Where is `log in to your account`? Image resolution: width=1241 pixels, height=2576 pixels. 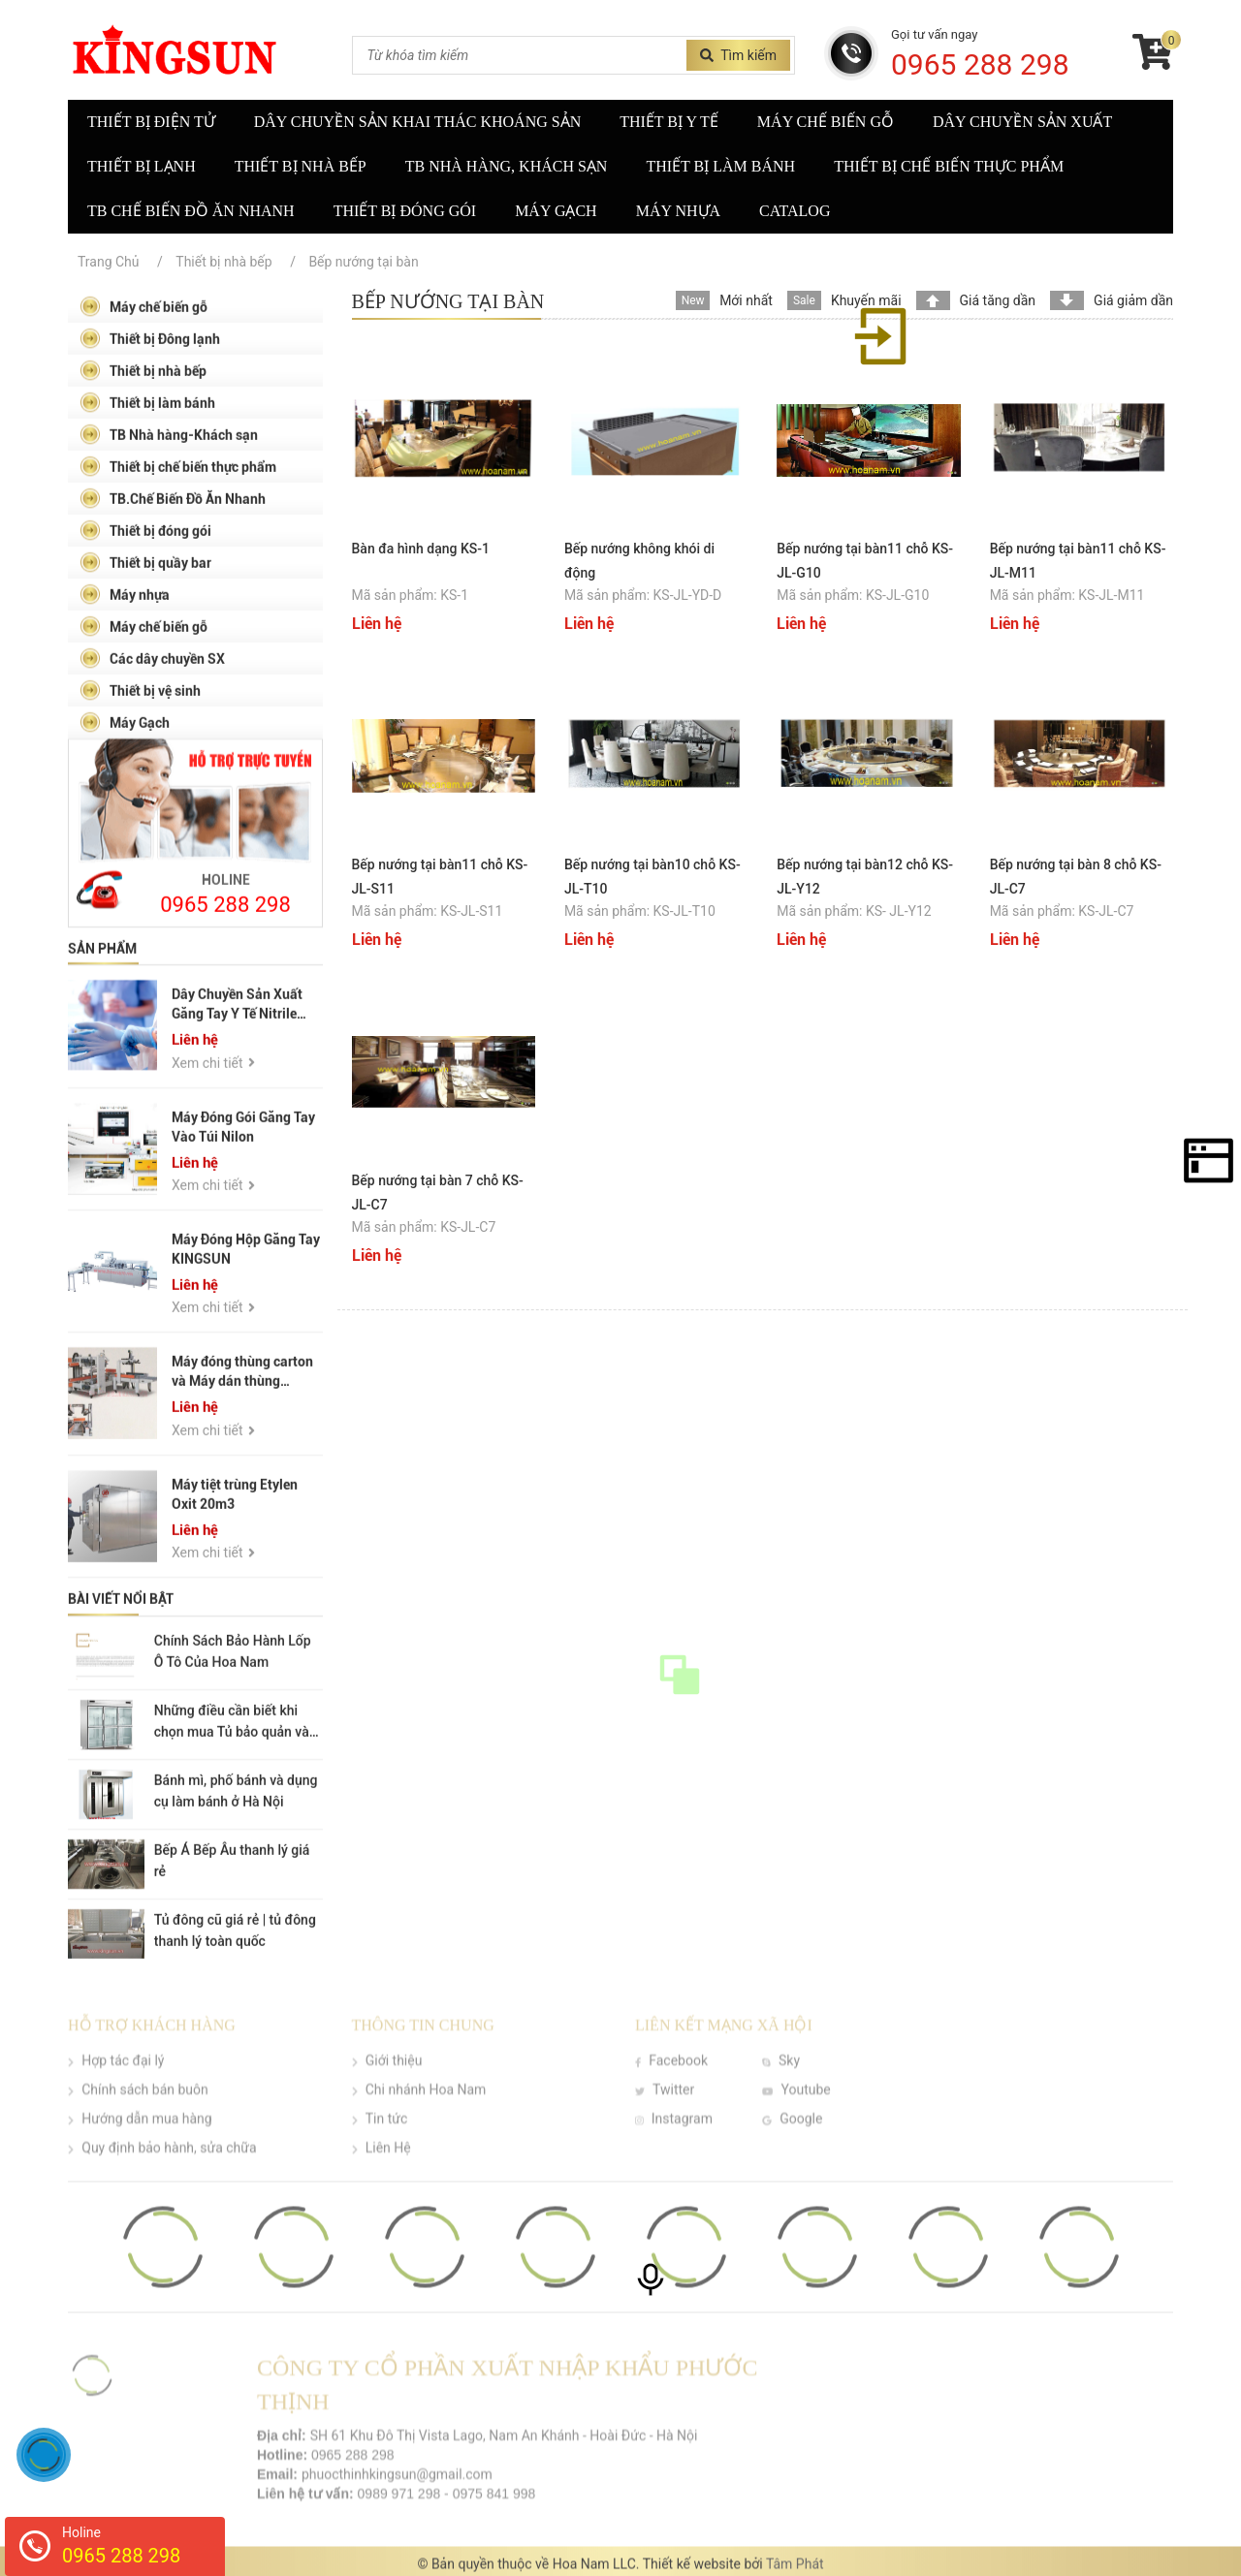 log in to your account is located at coordinates (883, 336).